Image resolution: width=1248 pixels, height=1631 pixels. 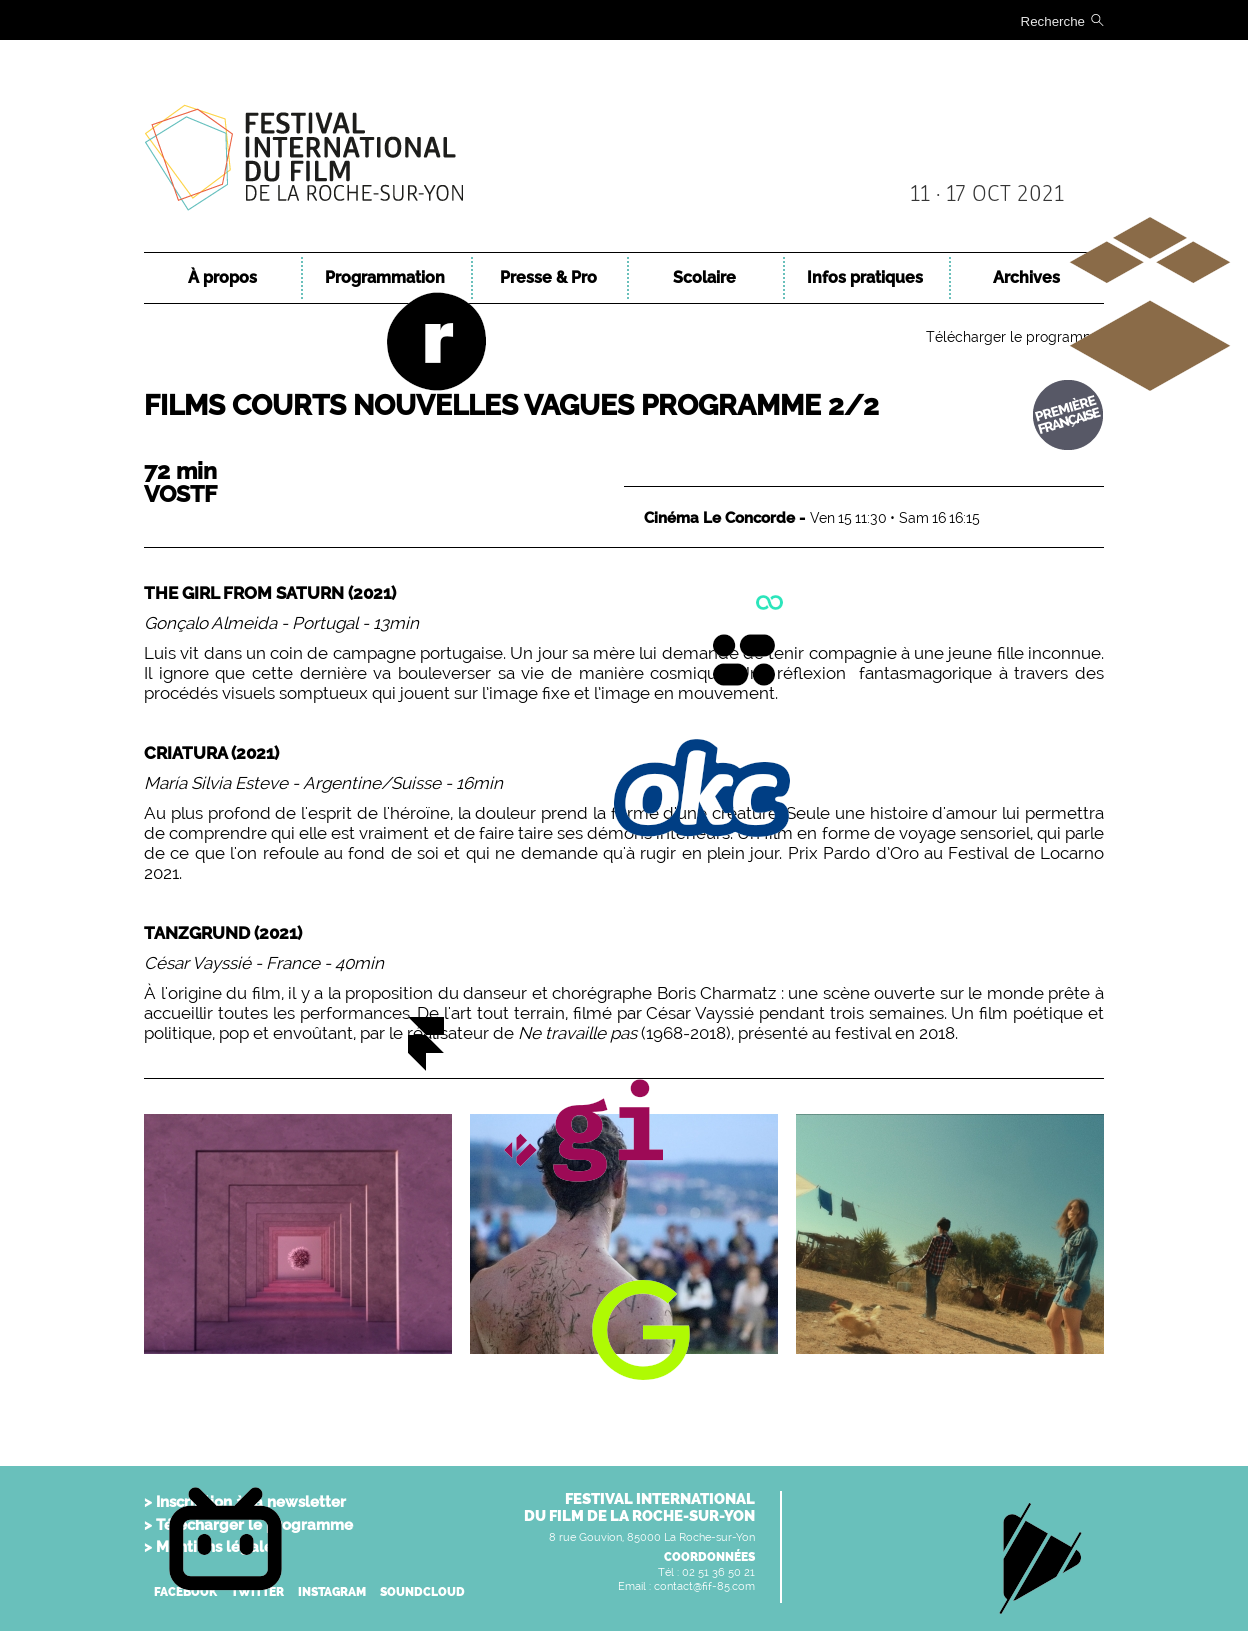 What do you see at coordinates (583, 1130) in the screenshot?
I see `visit gitignore.io website` at bounding box center [583, 1130].